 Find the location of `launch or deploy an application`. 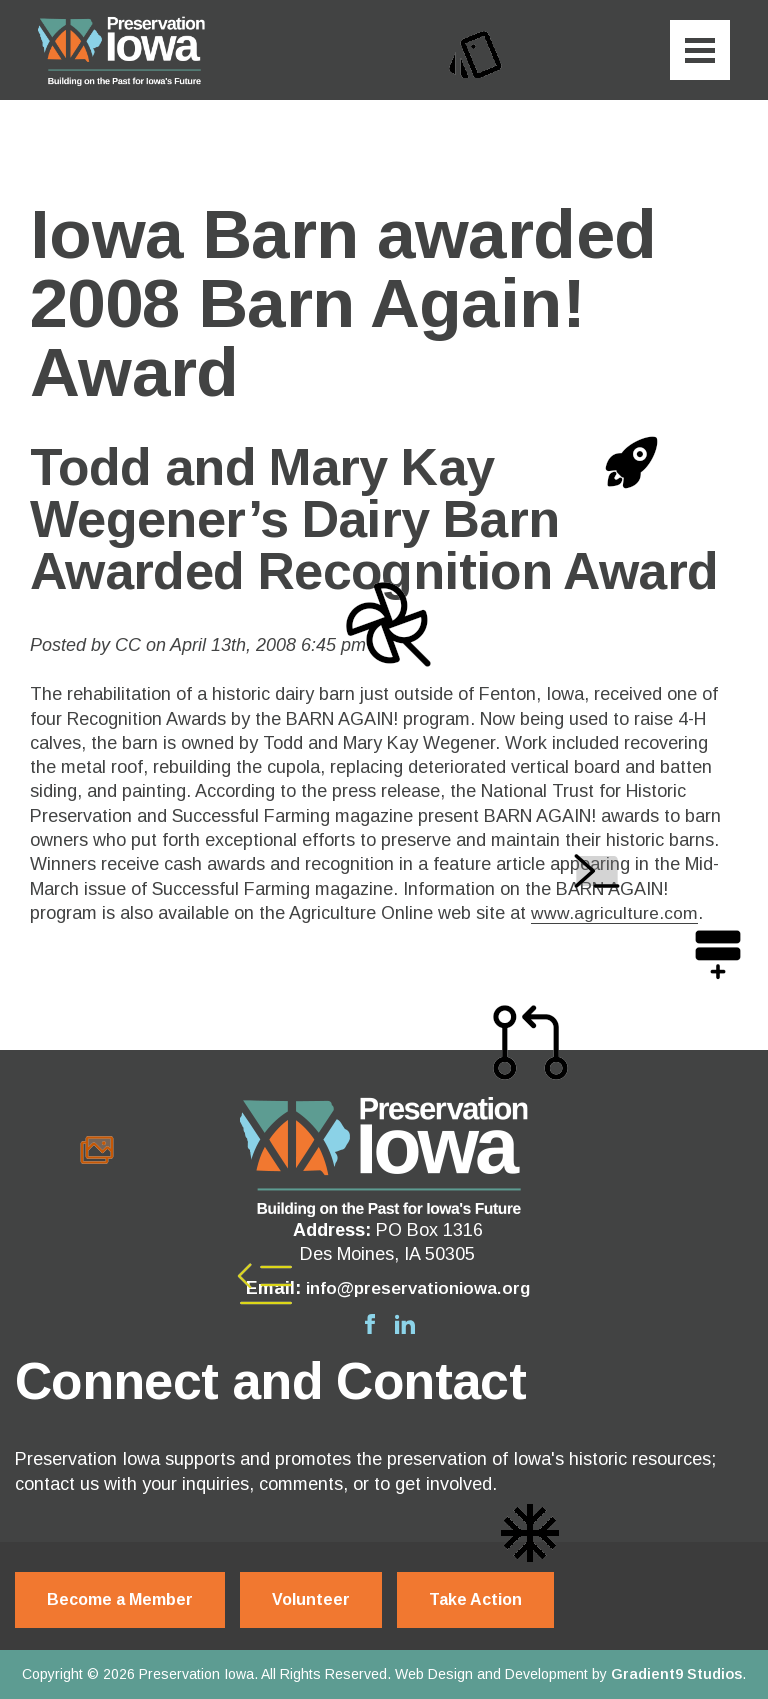

launch or deploy an application is located at coordinates (631, 462).